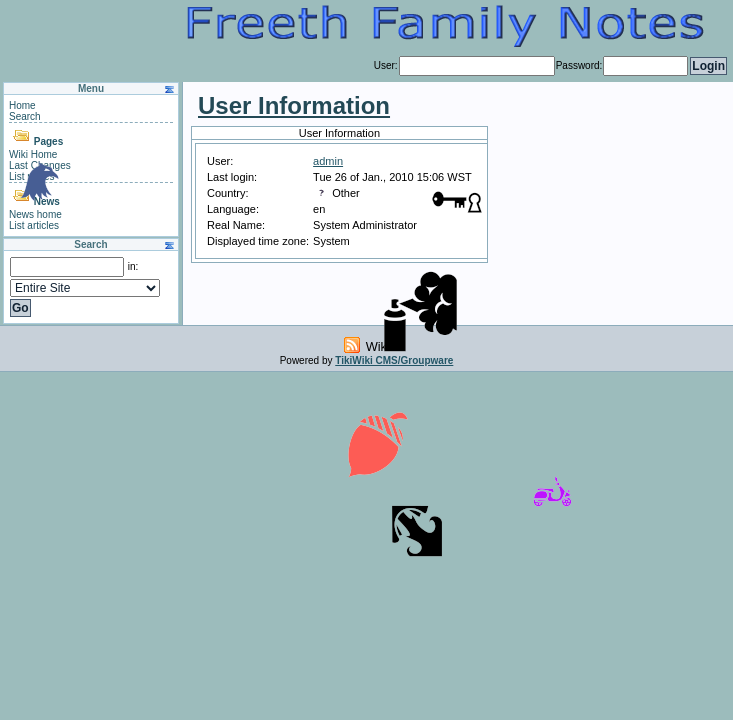  I want to click on activate fire breath ability, so click(417, 531).